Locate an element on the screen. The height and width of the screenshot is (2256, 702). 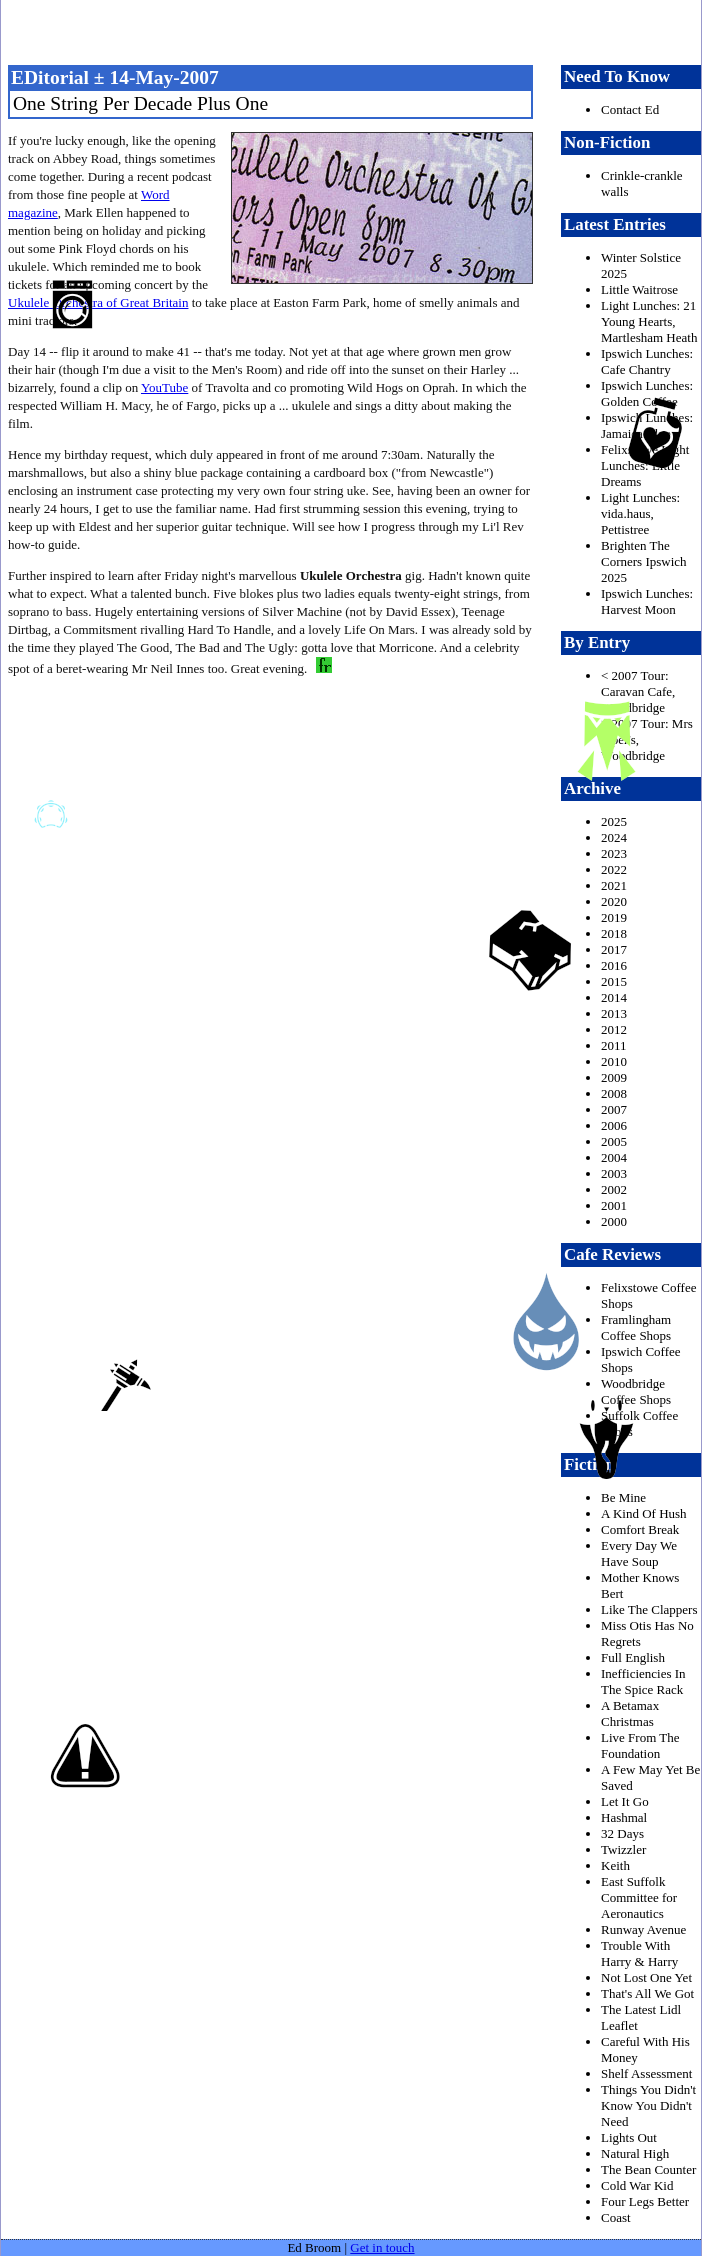
view ancient artifacts or relics in inventory is located at coordinates (530, 950).